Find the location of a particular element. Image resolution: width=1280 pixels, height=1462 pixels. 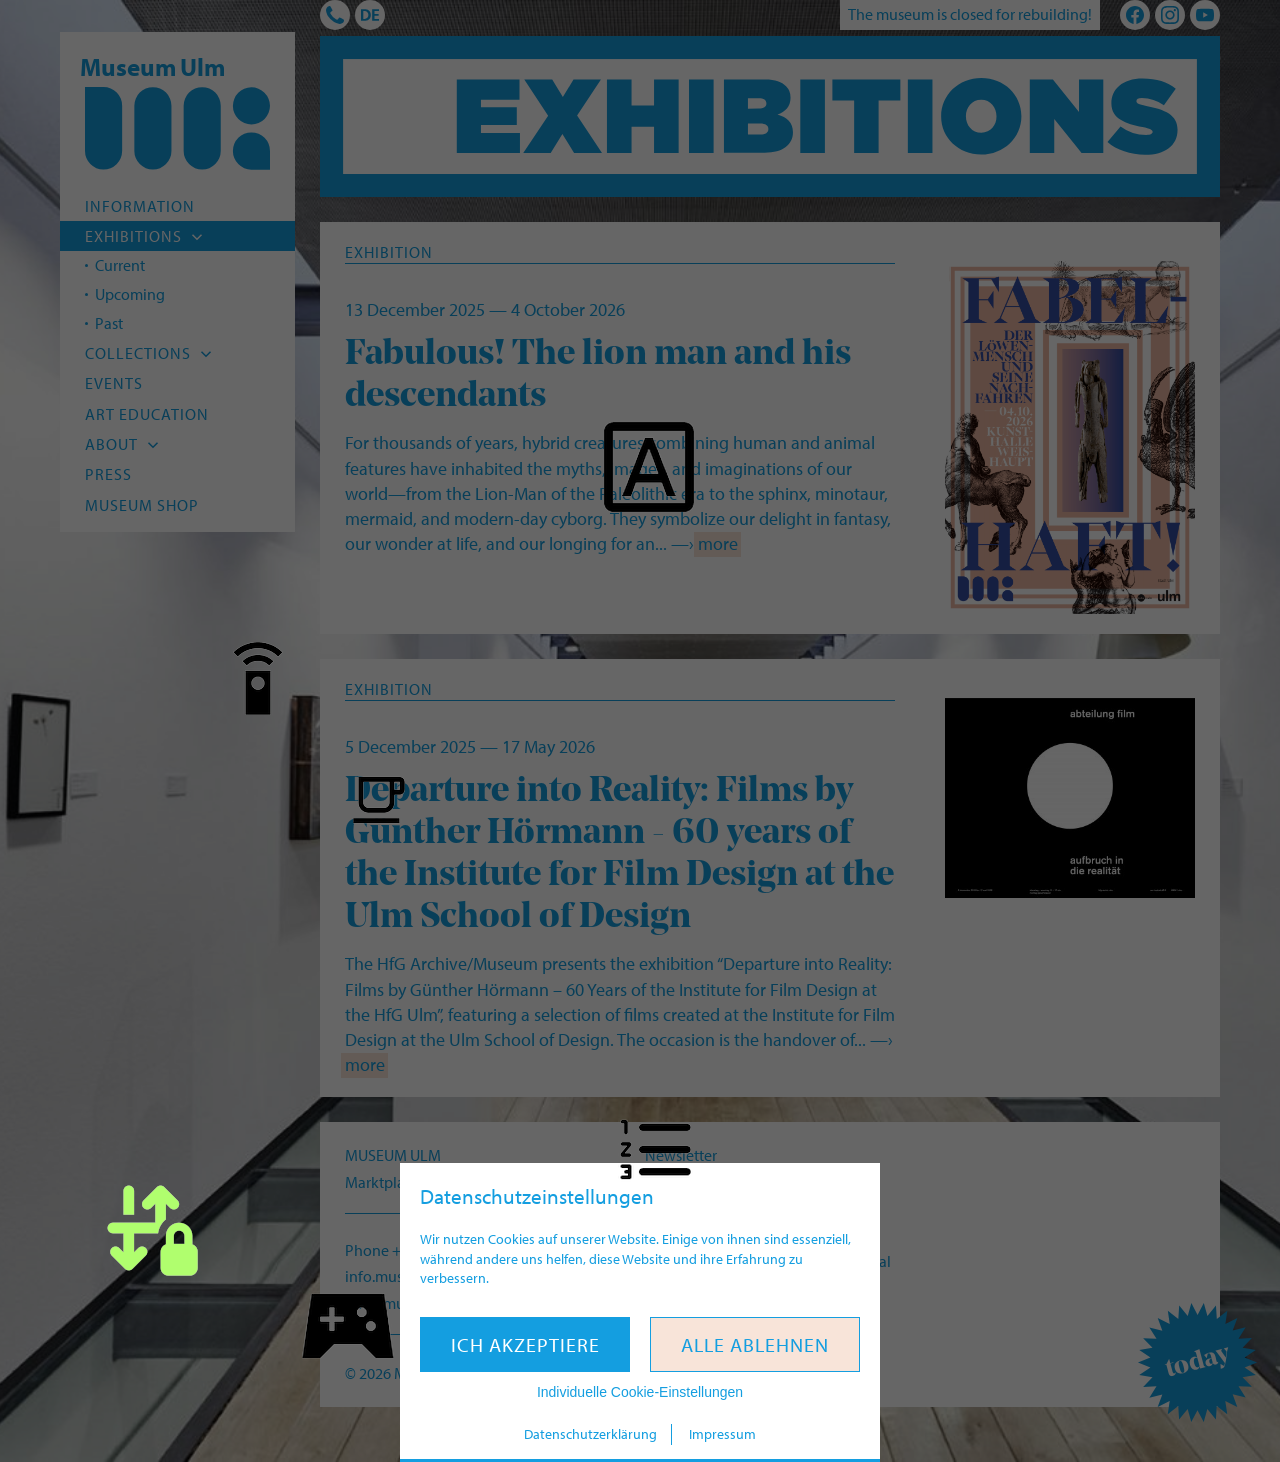

access remote control settings is located at coordinates (258, 680).